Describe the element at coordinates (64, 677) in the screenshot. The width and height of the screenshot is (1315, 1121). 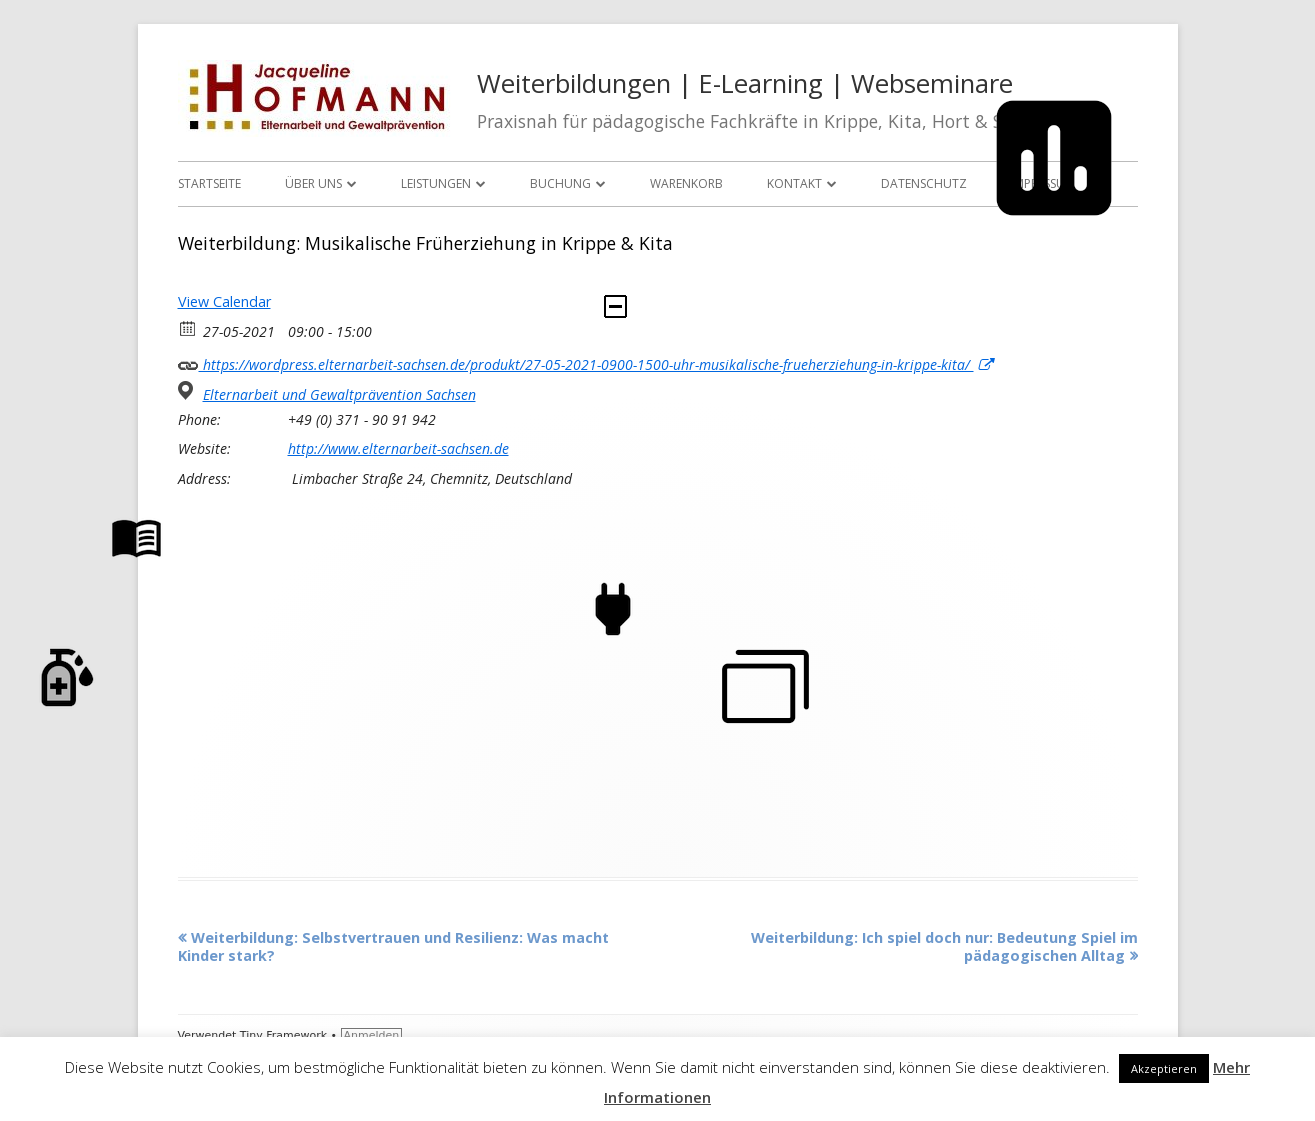
I see `access hand sanitizer station information` at that location.